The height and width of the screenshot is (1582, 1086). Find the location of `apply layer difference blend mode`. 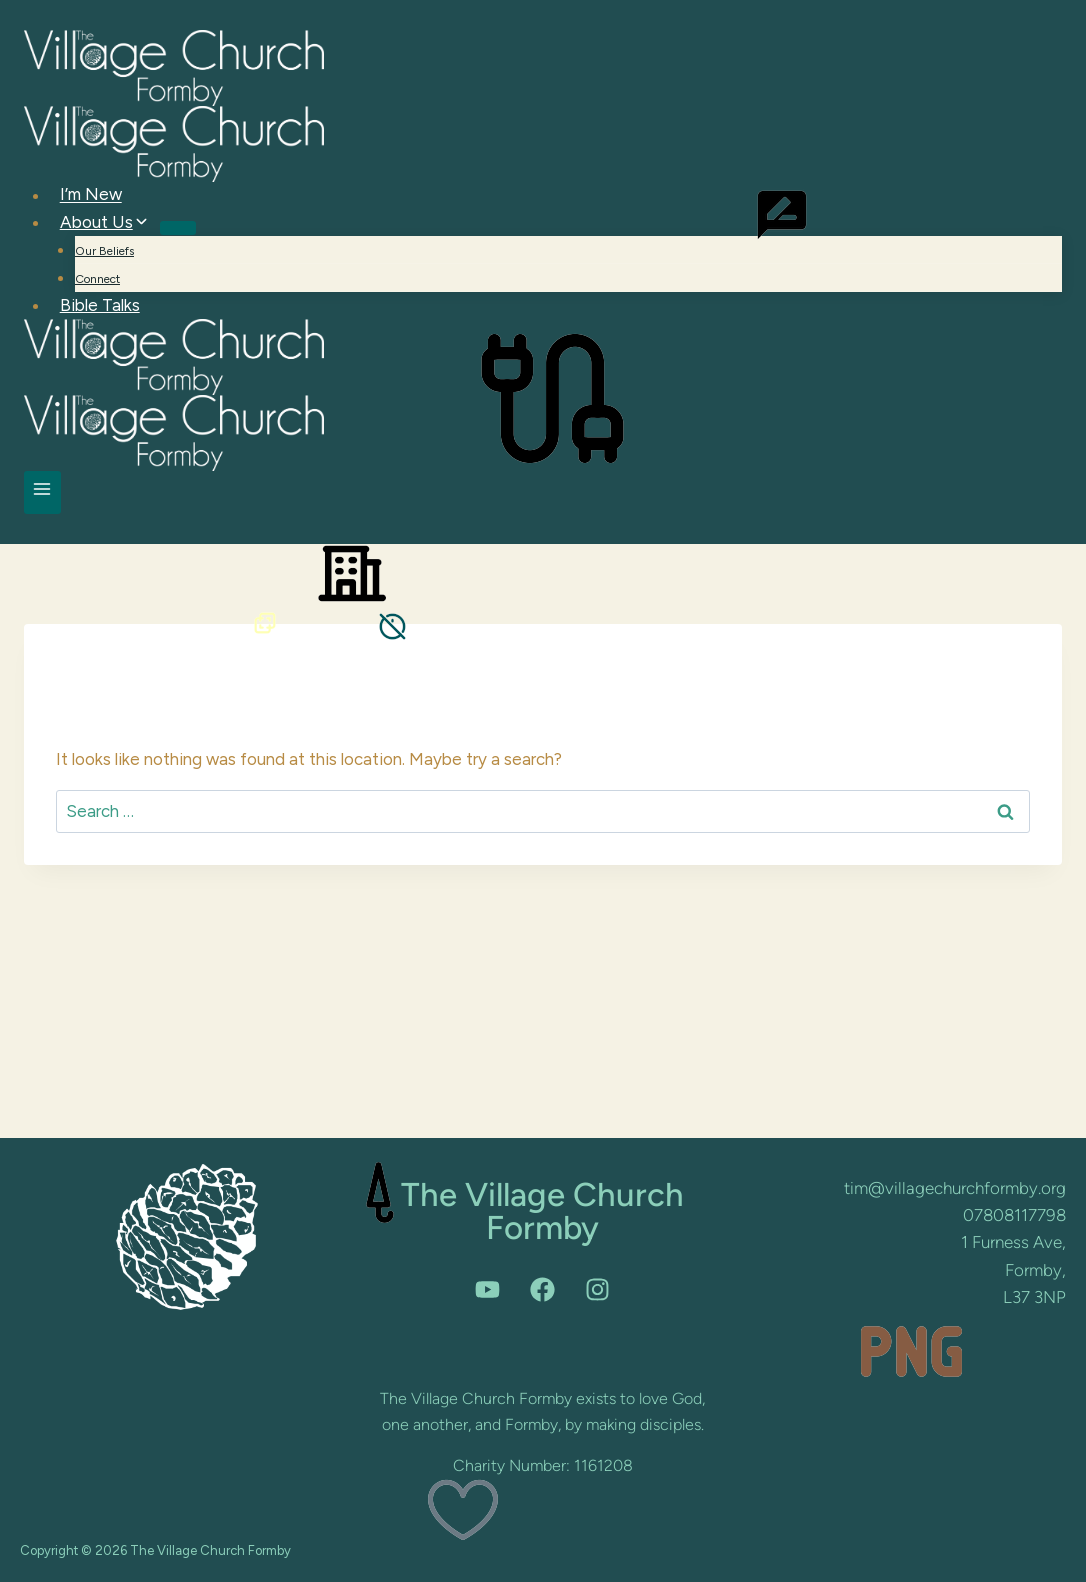

apply layer difference blend mode is located at coordinates (265, 623).